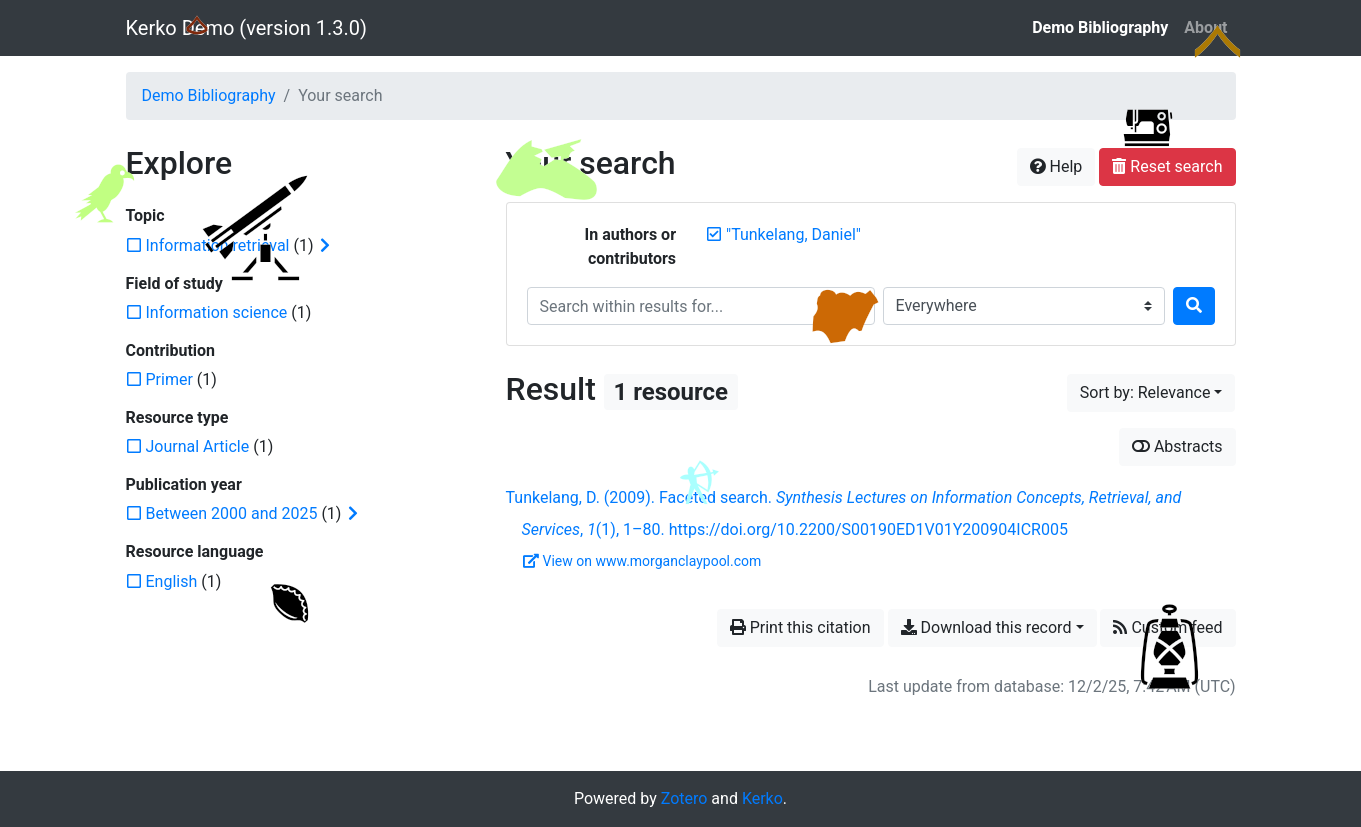 Image resolution: width=1361 pixels, height=827 pixels. What do you see at coordinates (1169, 646) in the screenshot?
I see `toggle light or dark mode` at bounding box center [1169, 646].